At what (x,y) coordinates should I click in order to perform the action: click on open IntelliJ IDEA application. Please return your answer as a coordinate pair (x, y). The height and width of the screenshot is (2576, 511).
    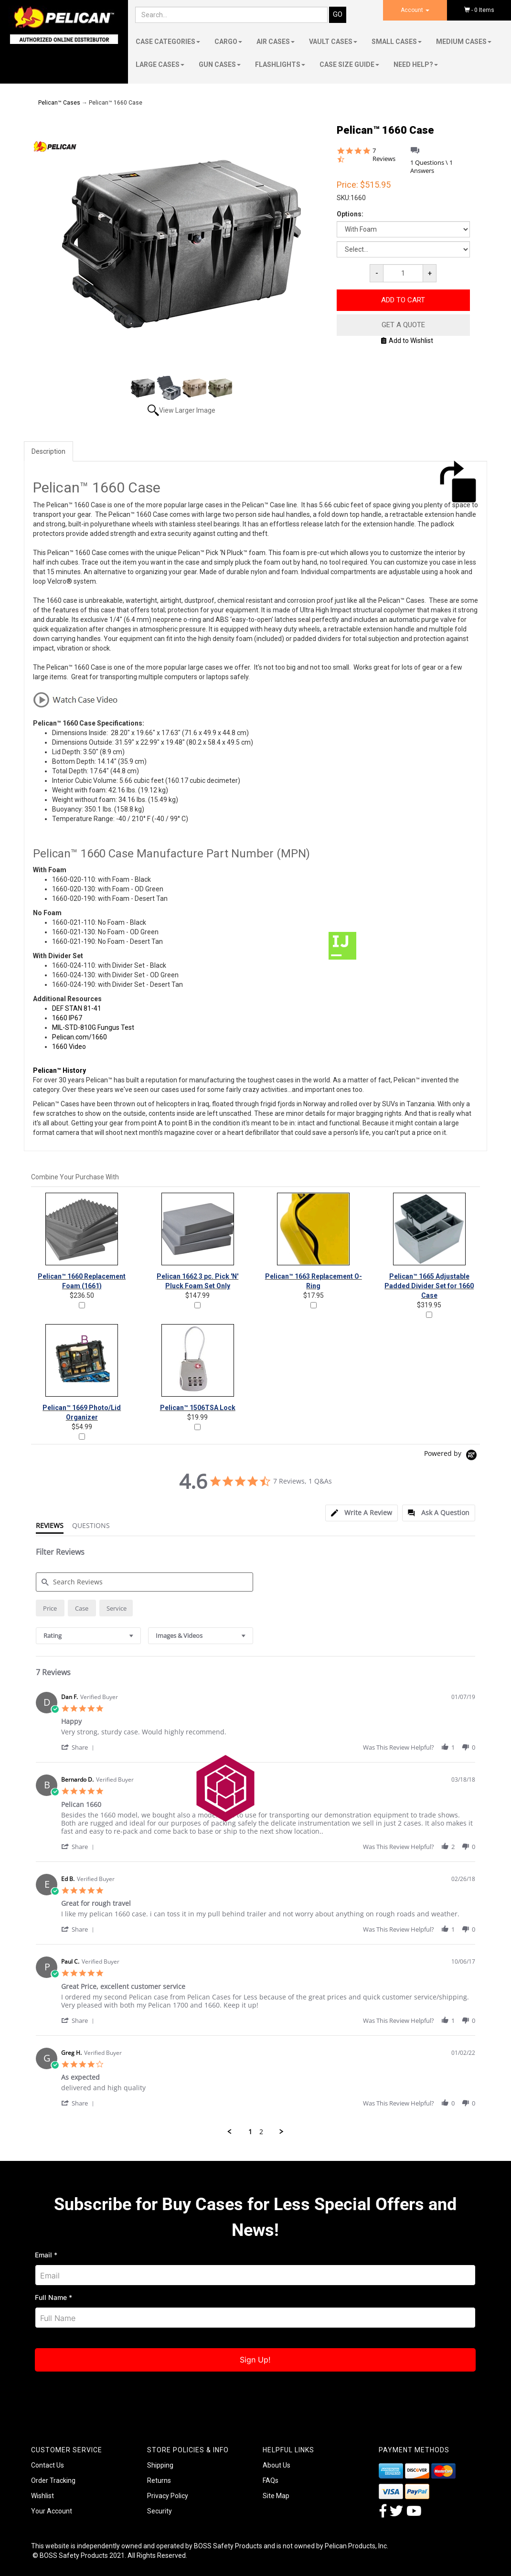
    Looking at the image, I should click on (342, 946).